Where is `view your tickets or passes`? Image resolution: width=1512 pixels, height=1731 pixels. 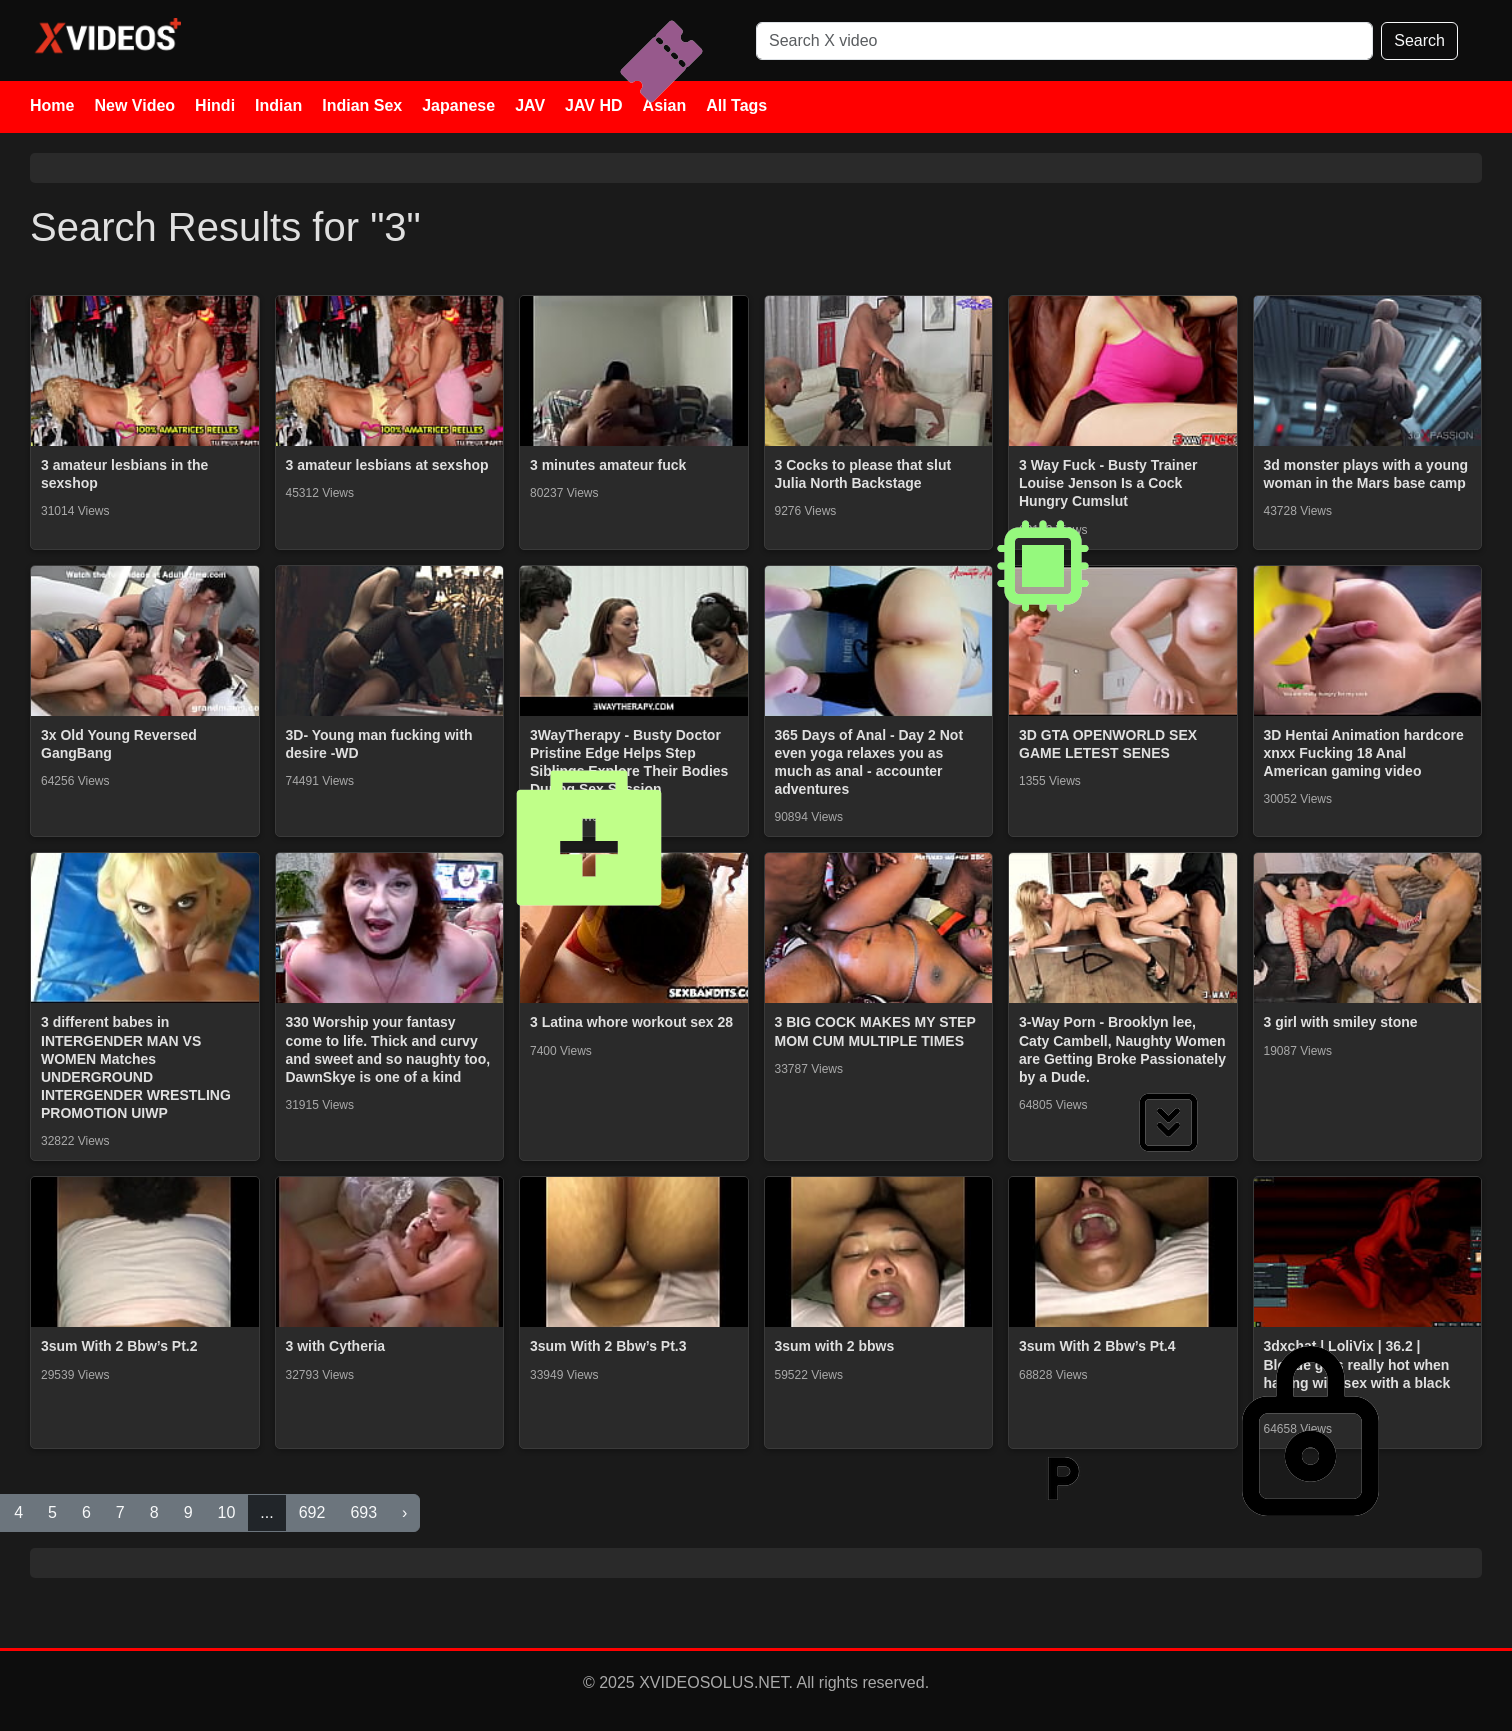
view your tickets or passes is located at coordinates (661, 61).